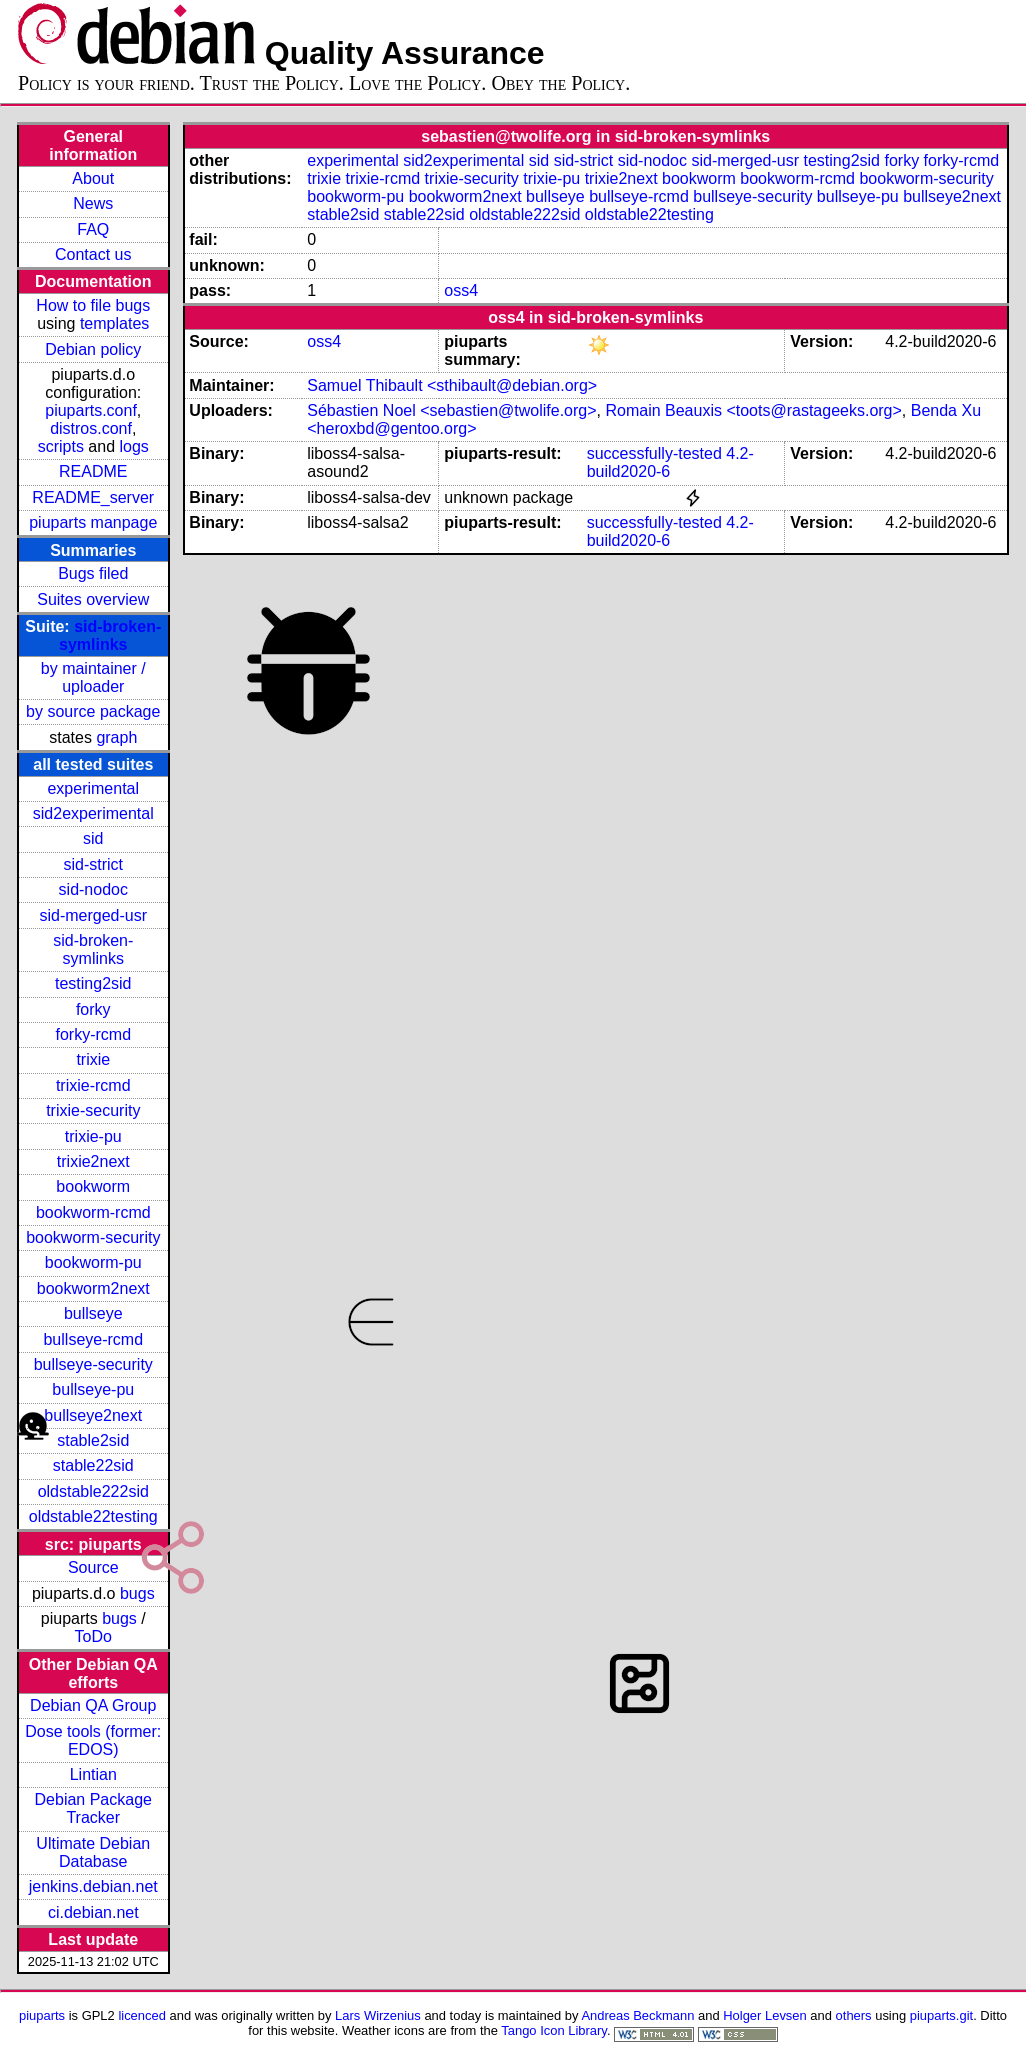 This screenshot has height=2057, width=1026. What do you see at coordinates (693, 498) in the screenshot?
I see `indicates fast or instant action` at bounding box center [693, 498].